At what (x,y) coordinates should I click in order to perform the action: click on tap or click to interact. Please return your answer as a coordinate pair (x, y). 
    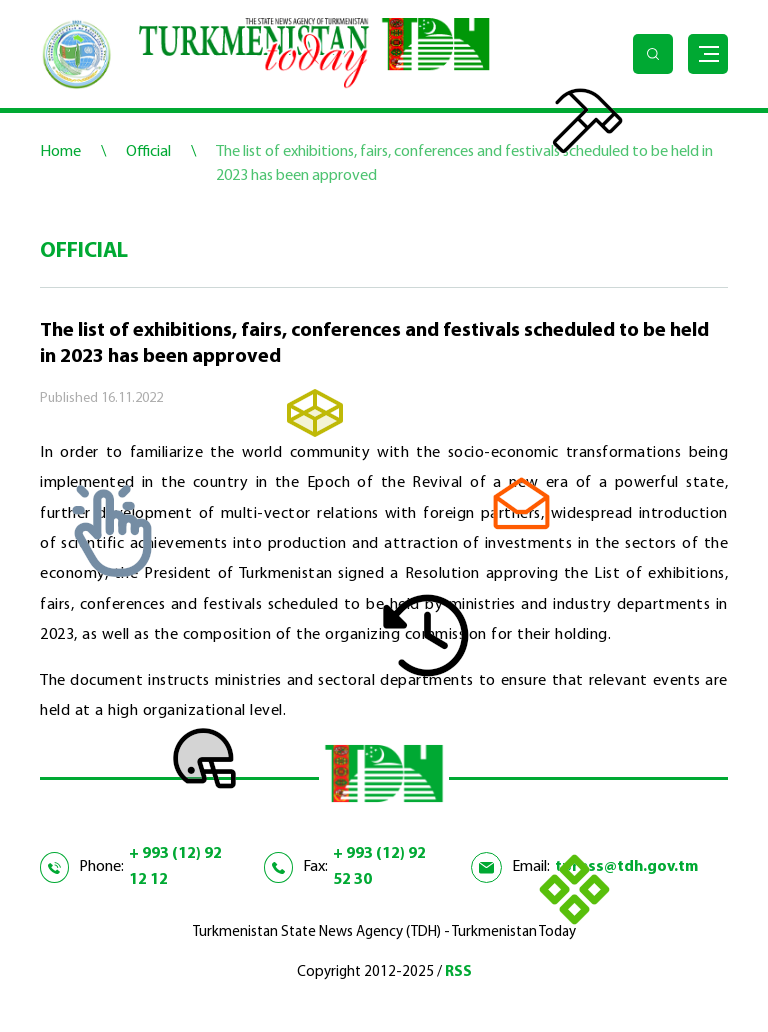
    Looking at the image, I should click on (114, 531).